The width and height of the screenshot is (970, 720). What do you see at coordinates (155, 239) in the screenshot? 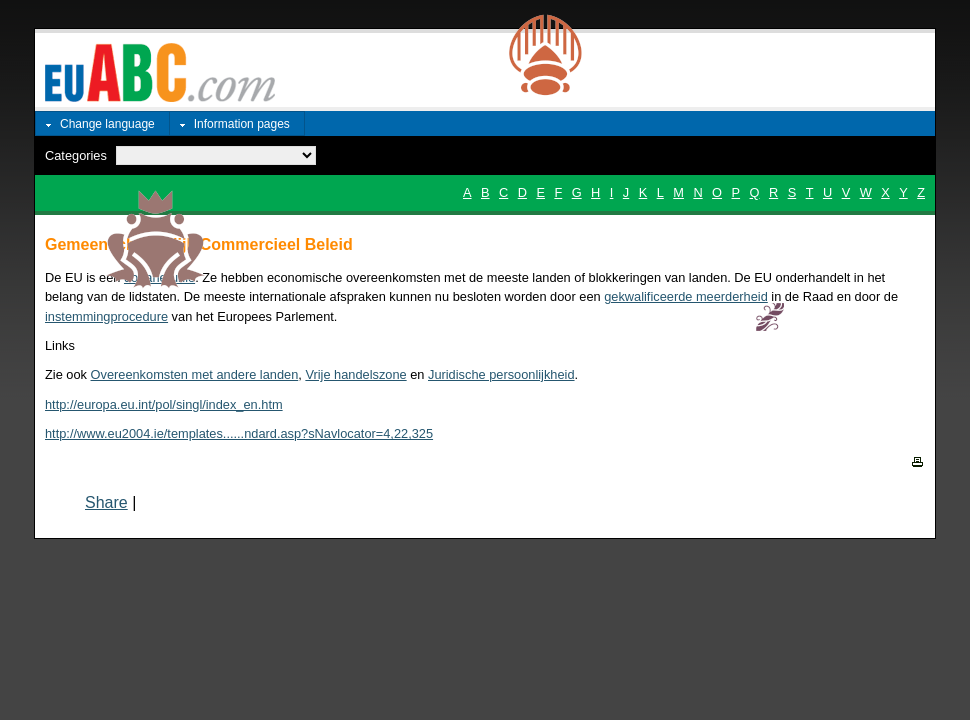
I see `select the frog prince character` at bounding box center [155, 239].